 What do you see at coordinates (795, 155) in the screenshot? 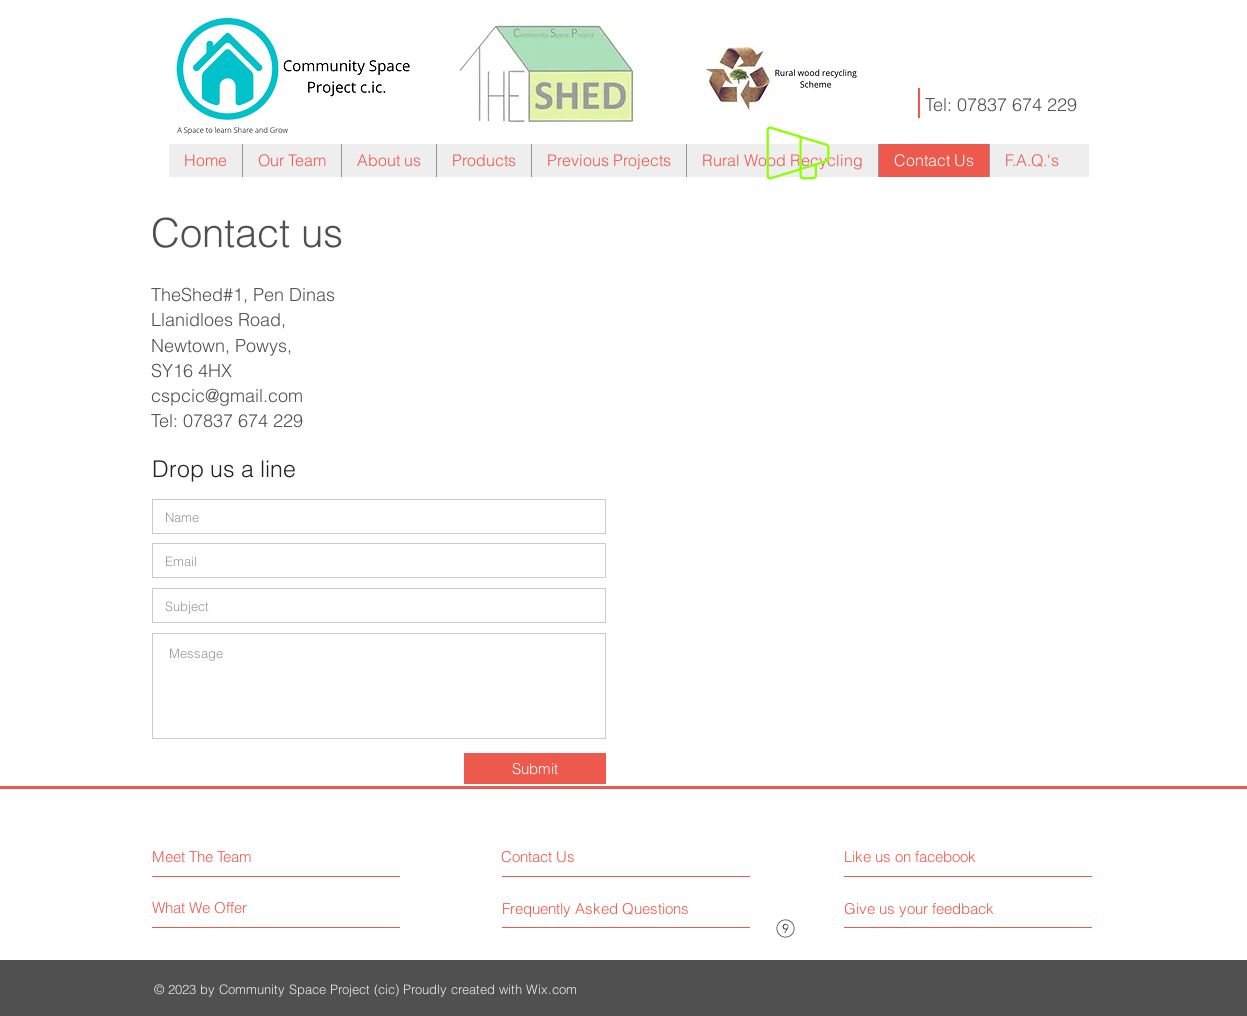
I see `make an announcement` at bounding box center [795, 155].